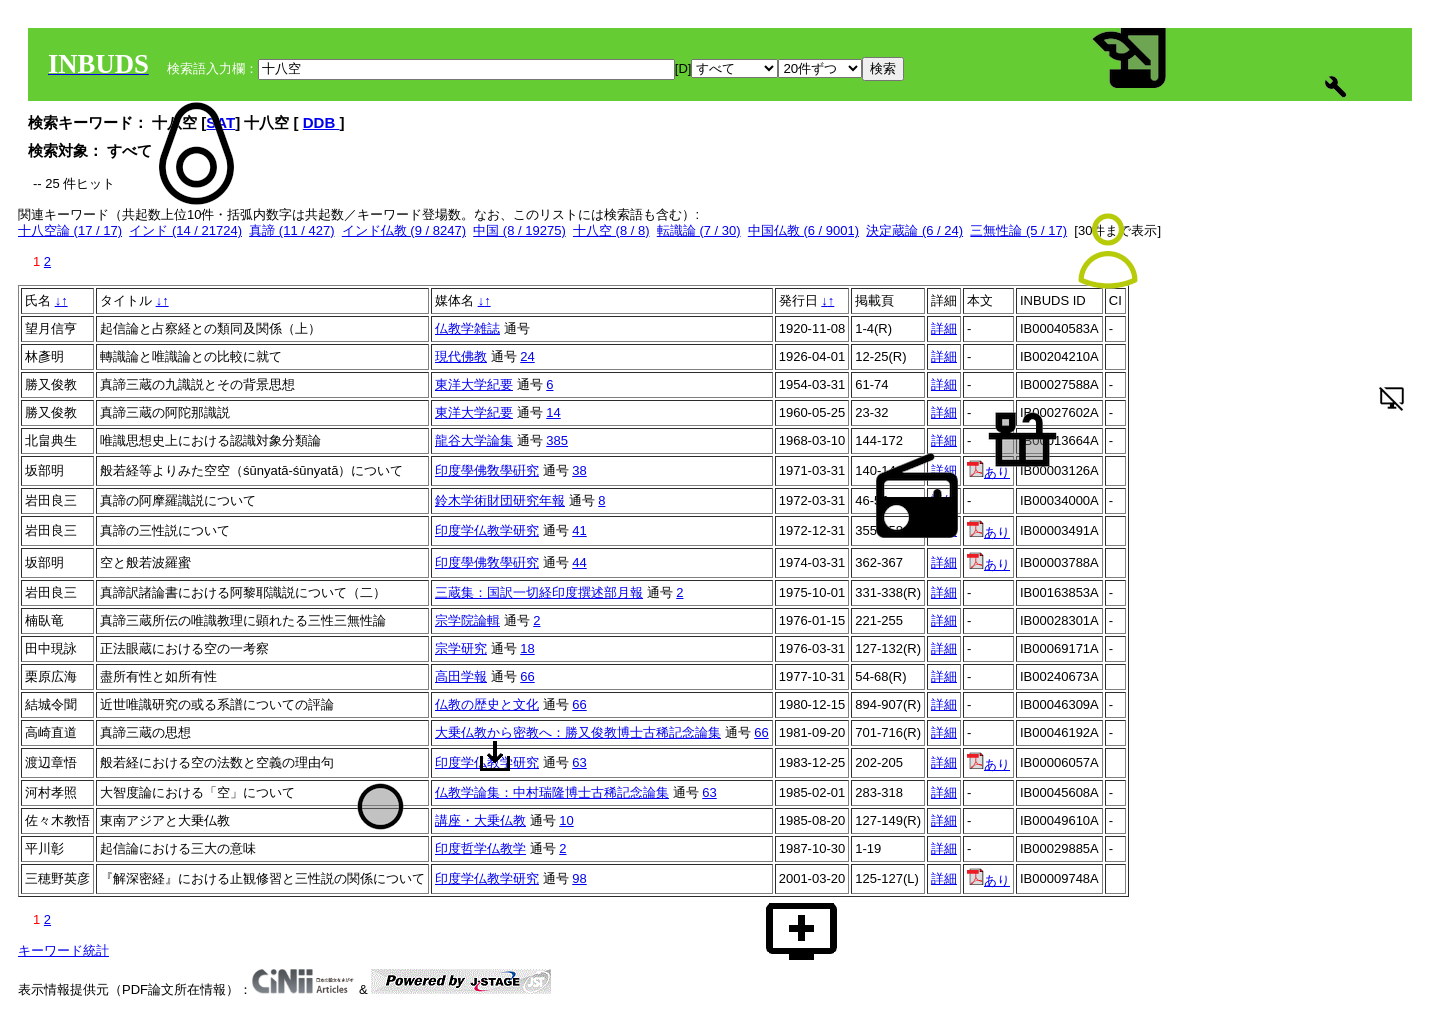 This screenshot has height=1016, width=1440. Describe the element at coordinates (1336, 87) in the screenshot. I see `access settings or configuration options` at that location.